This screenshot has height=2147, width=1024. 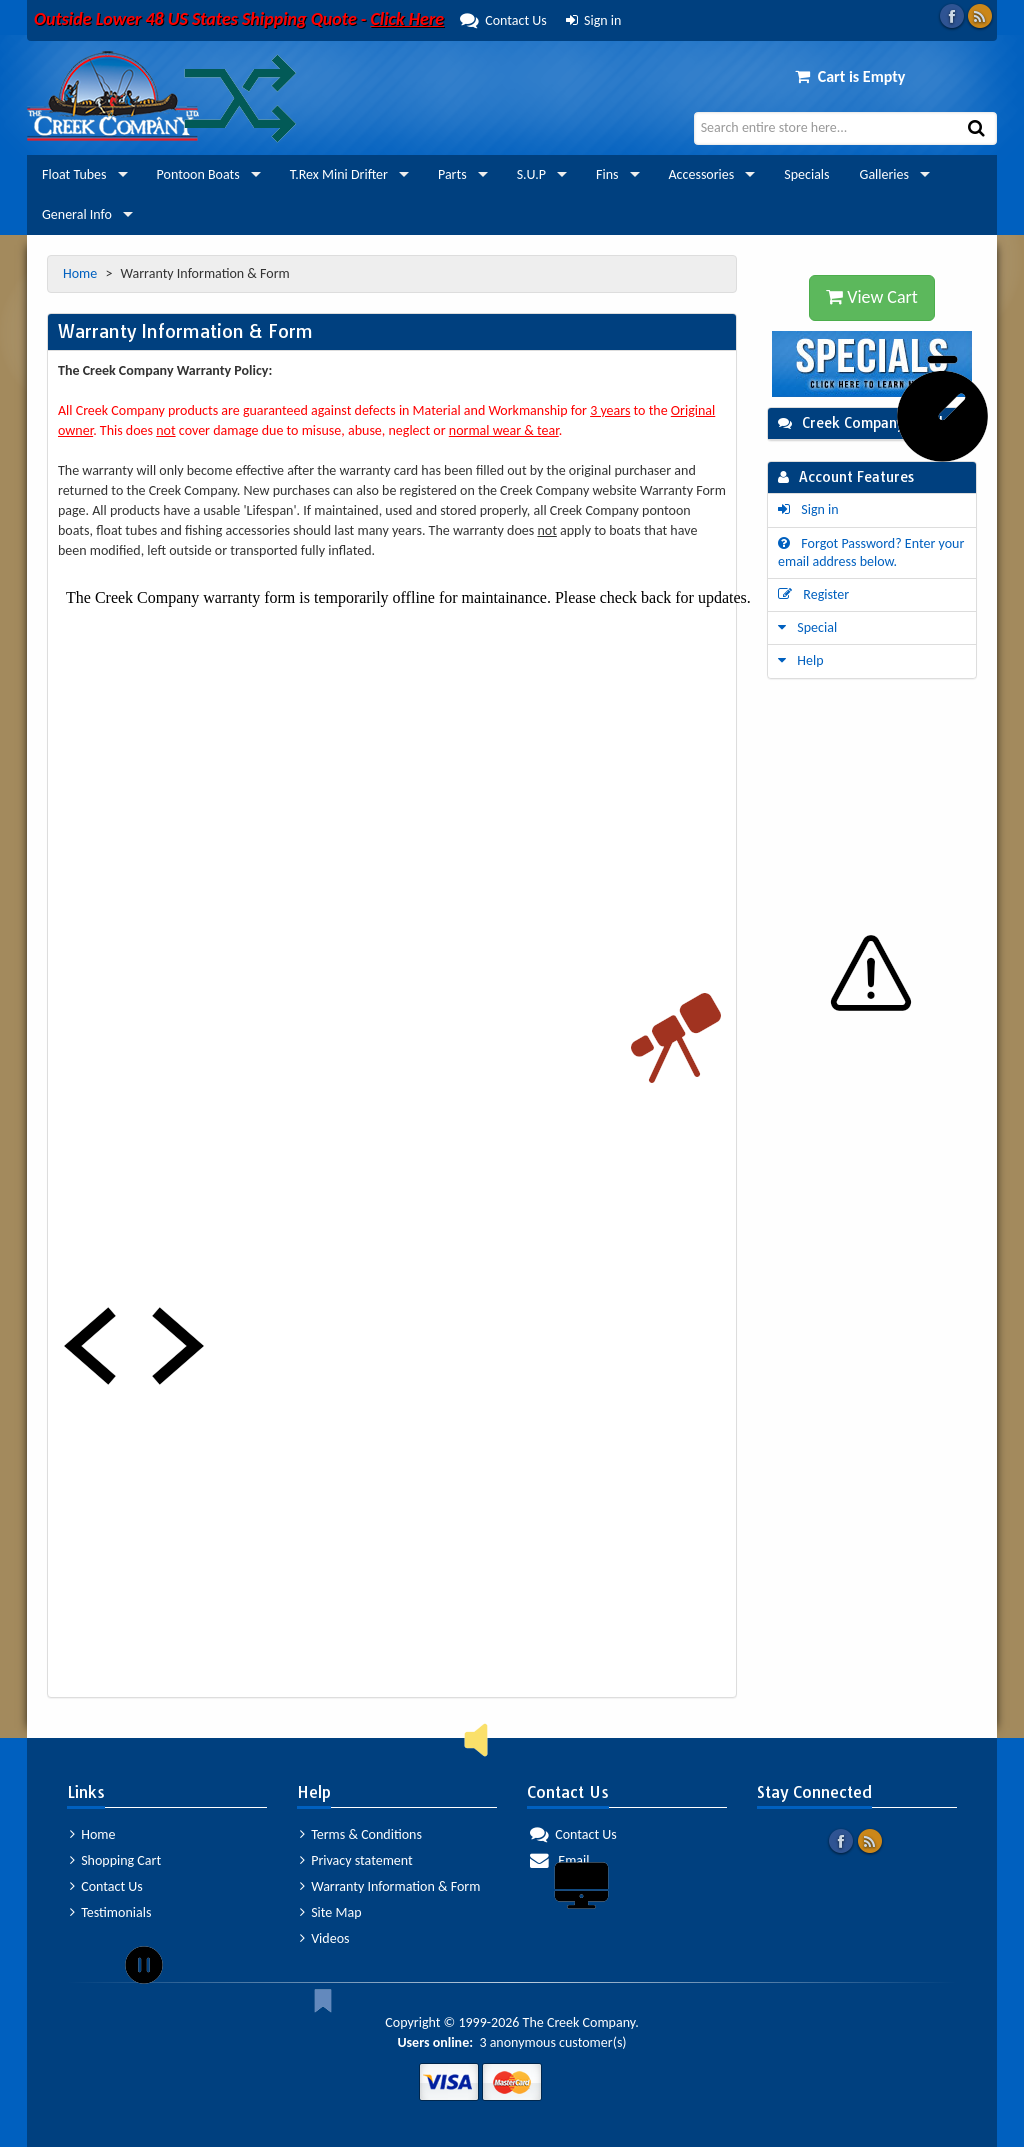 I want to click on view or edit source code, so click(x=134, y=1346).